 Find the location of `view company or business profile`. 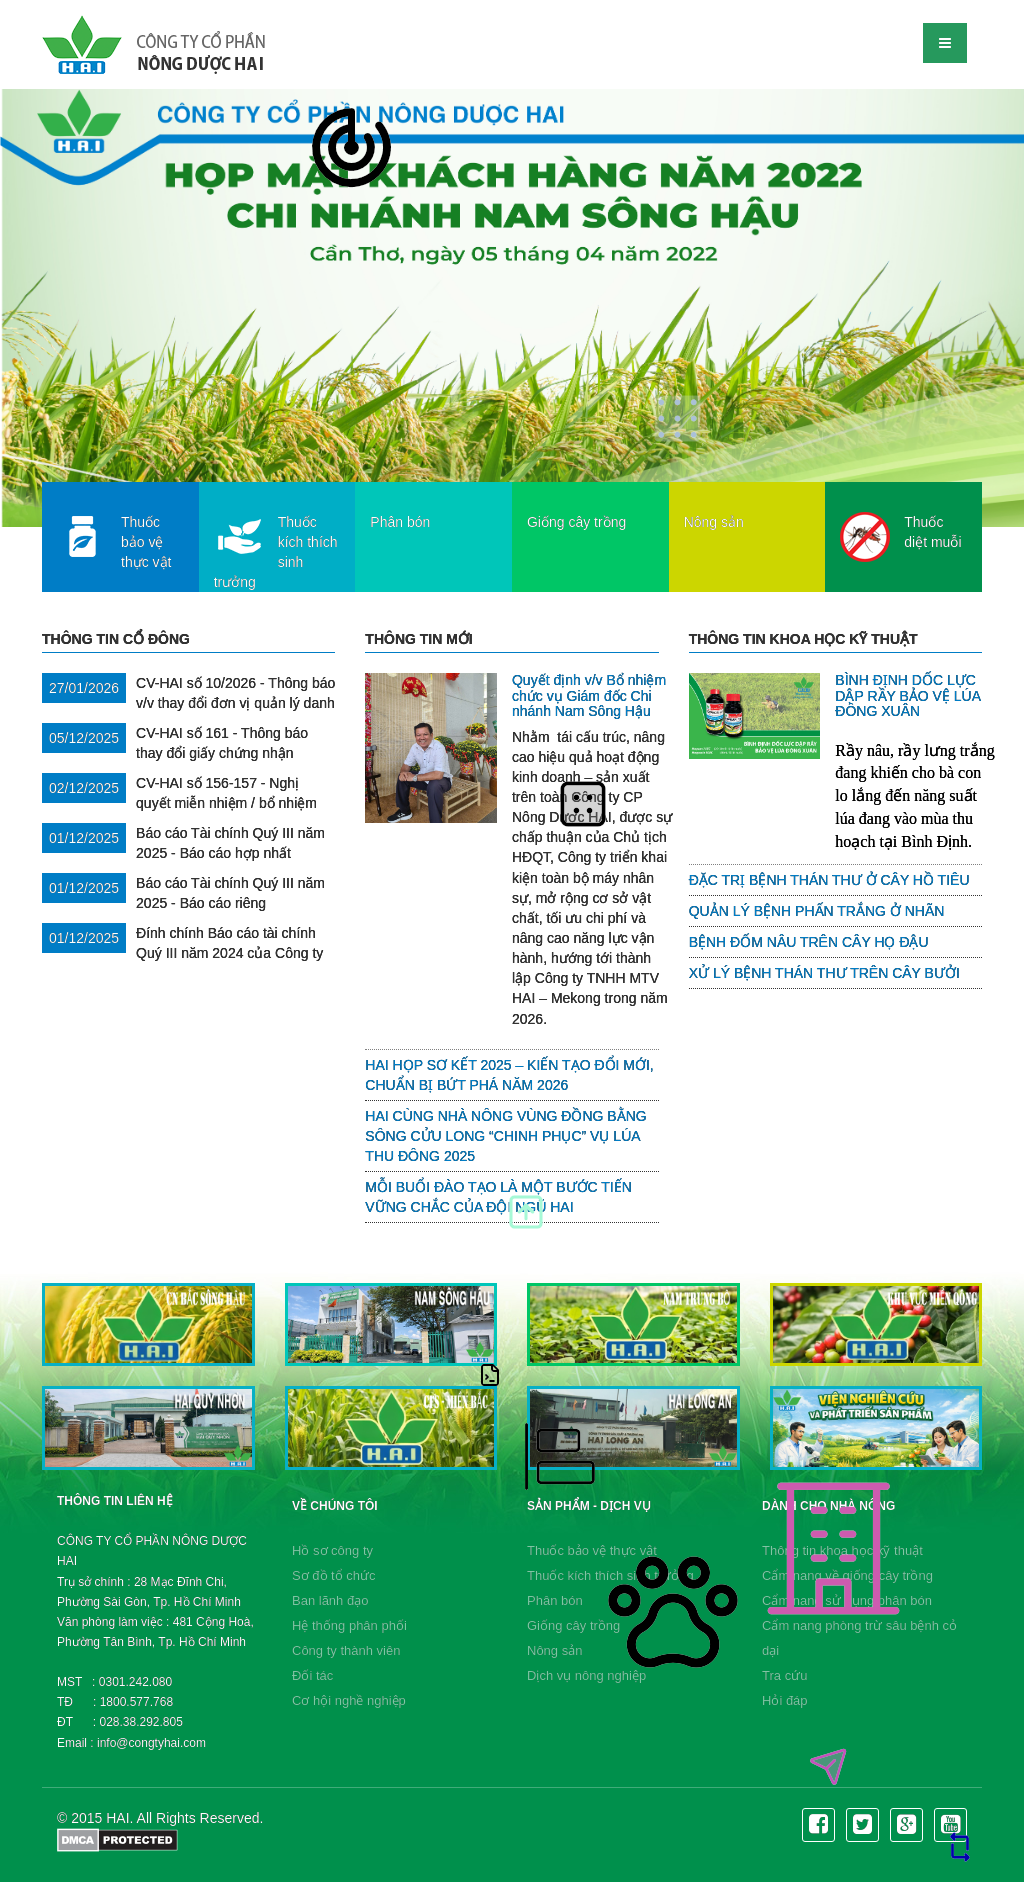

view company or business profile is located at coordinates (833, 1548).